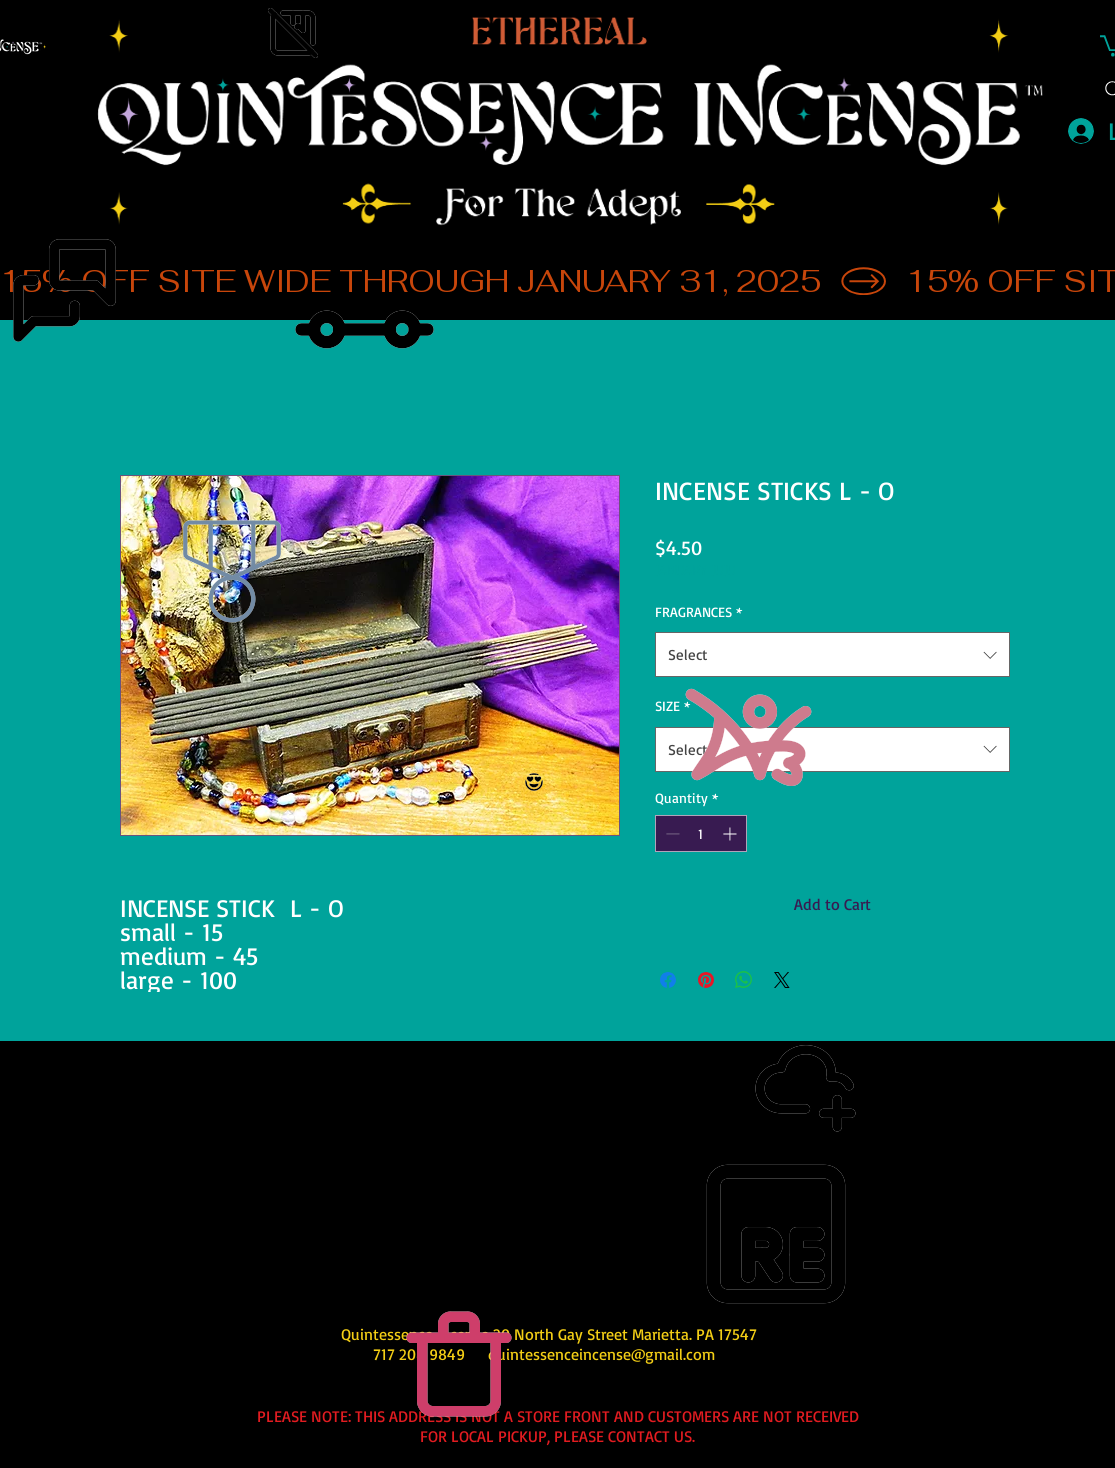 The height and width of the screenshot is (1468, 1115). What do you see at coordinates (776, 1234) in the screenshot?
I see `ReasonML programming language logo` at bounding box center [776, 1234].